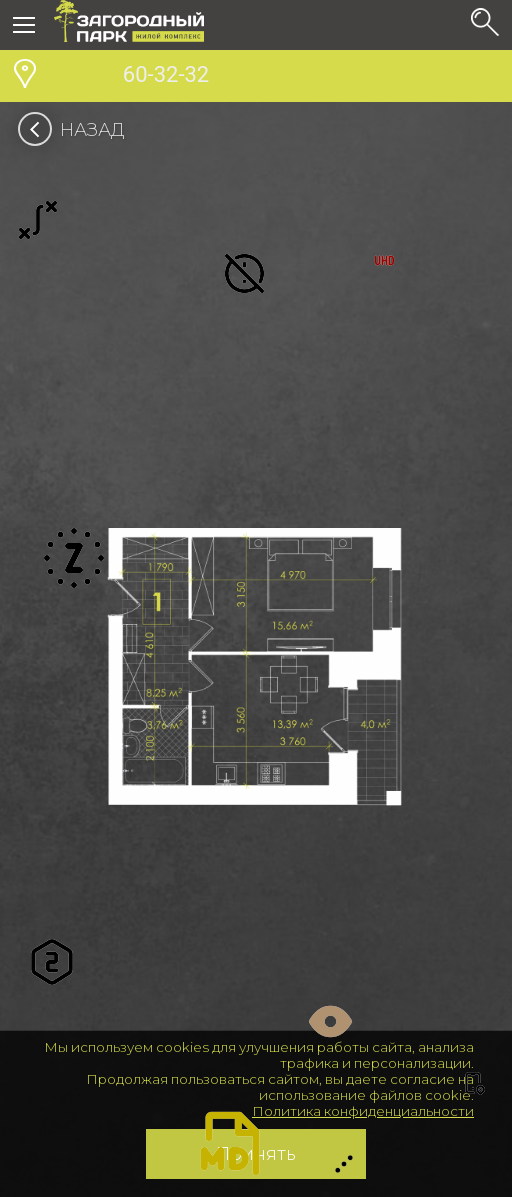 Image resolution: width=512 pixels, height=1197 pixels. Describe the element at coordinates (330, 1021) in the screenshot. I see `view or preview content` at that location.